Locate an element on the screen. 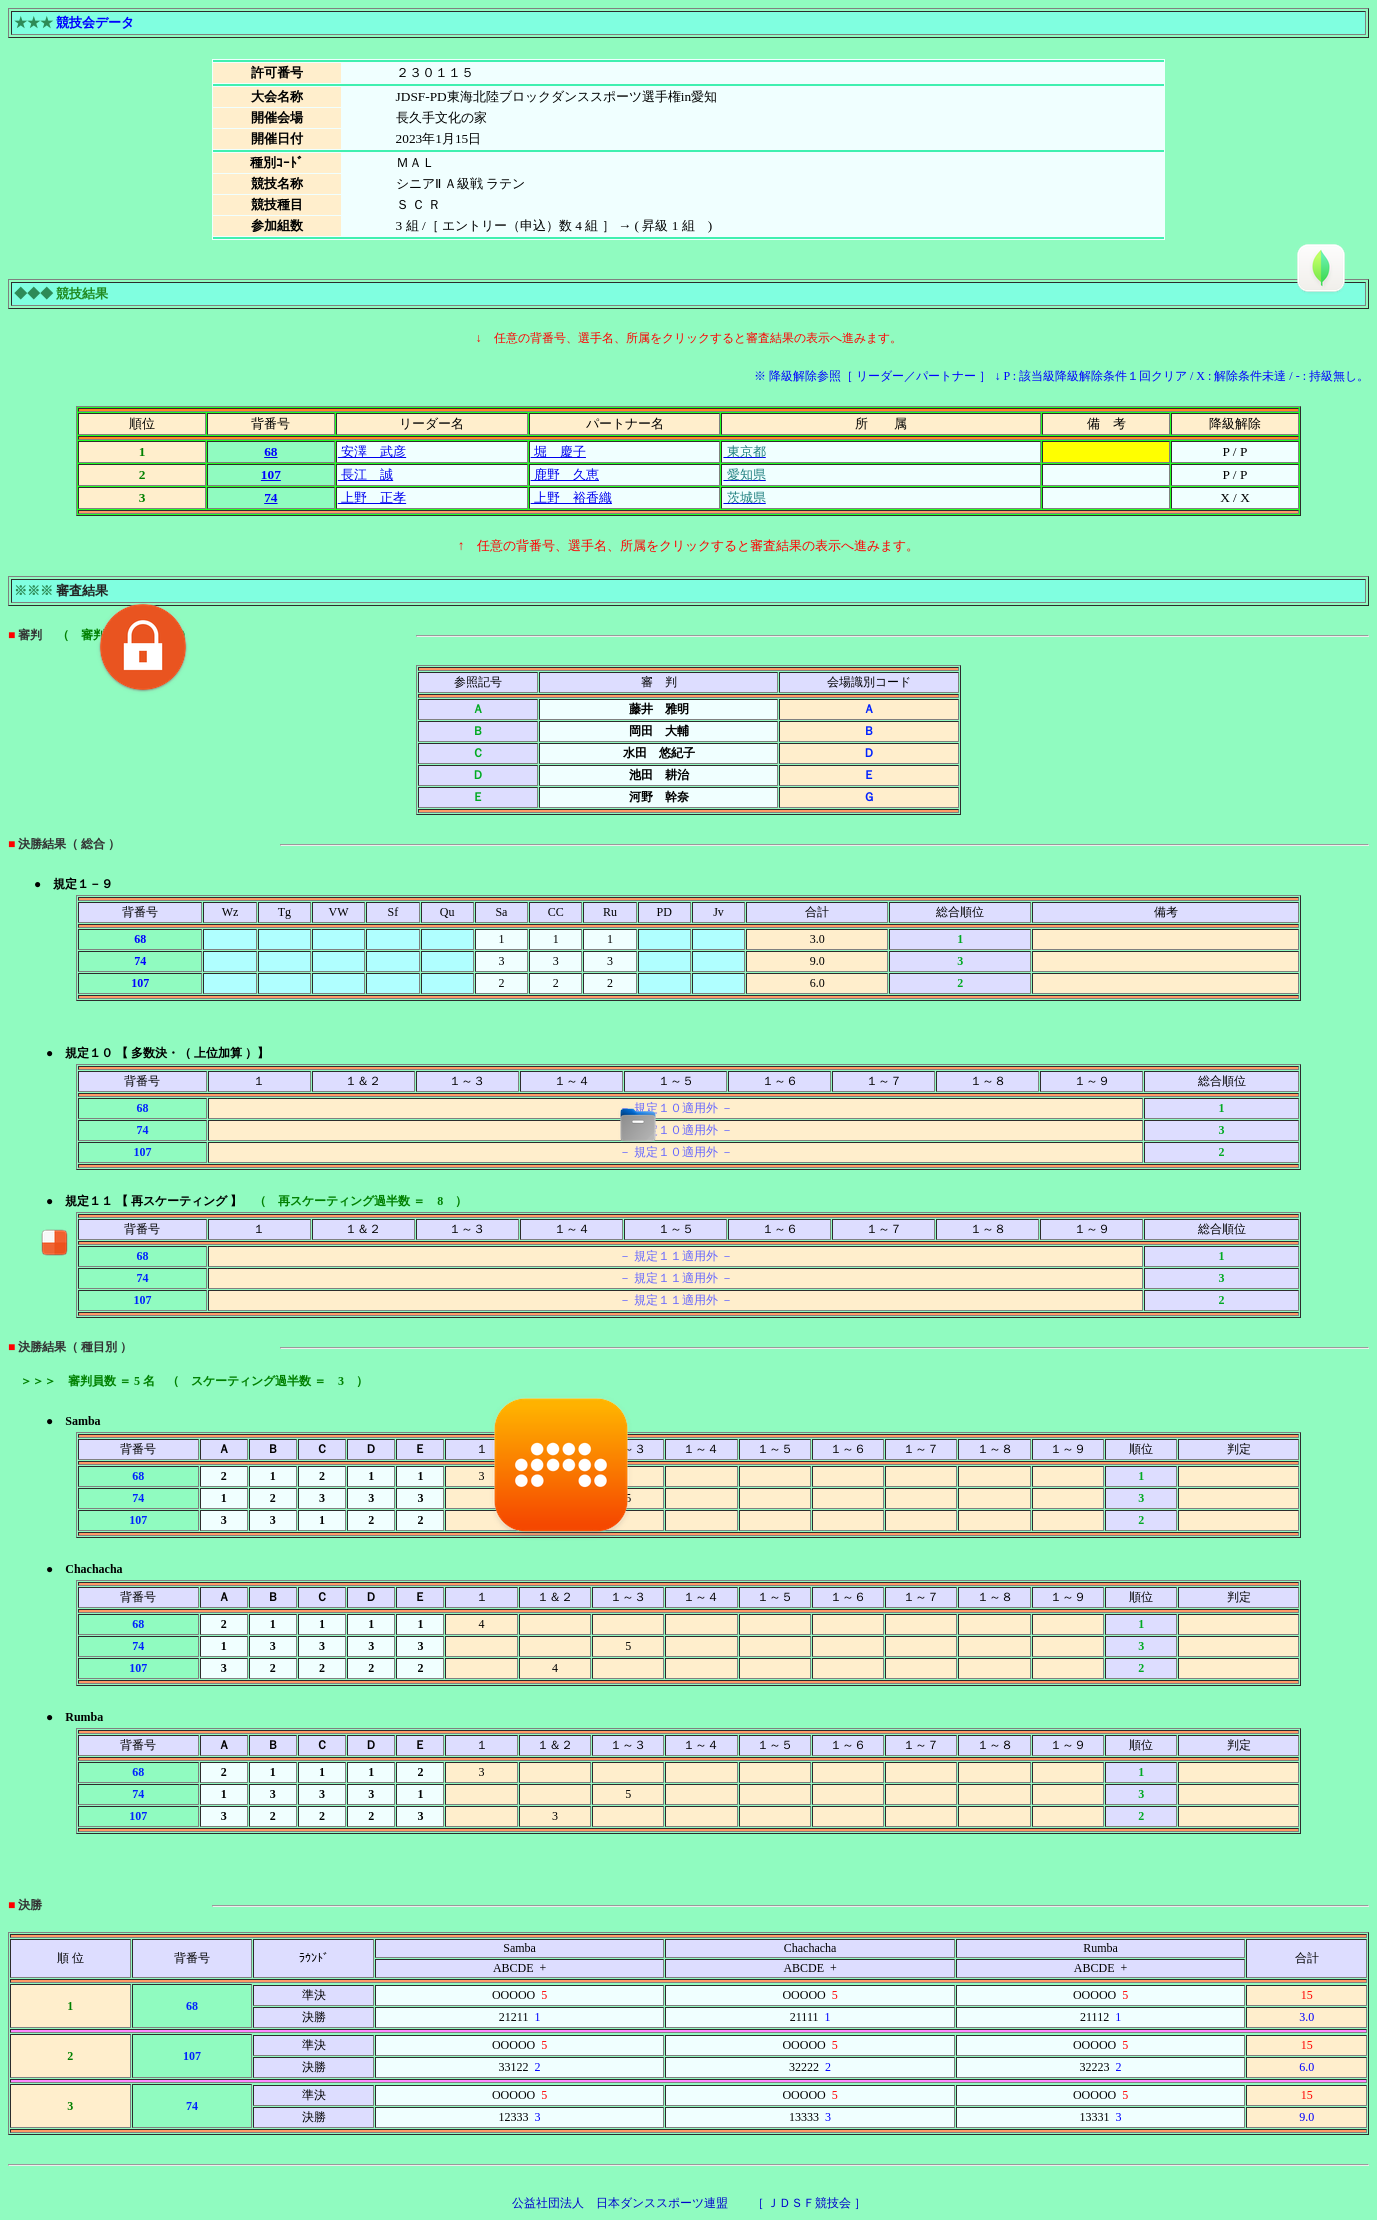 Image resolution: width=1377 pixels, height=2220 pixels. open the files app is located at coordinates (638, 1125).